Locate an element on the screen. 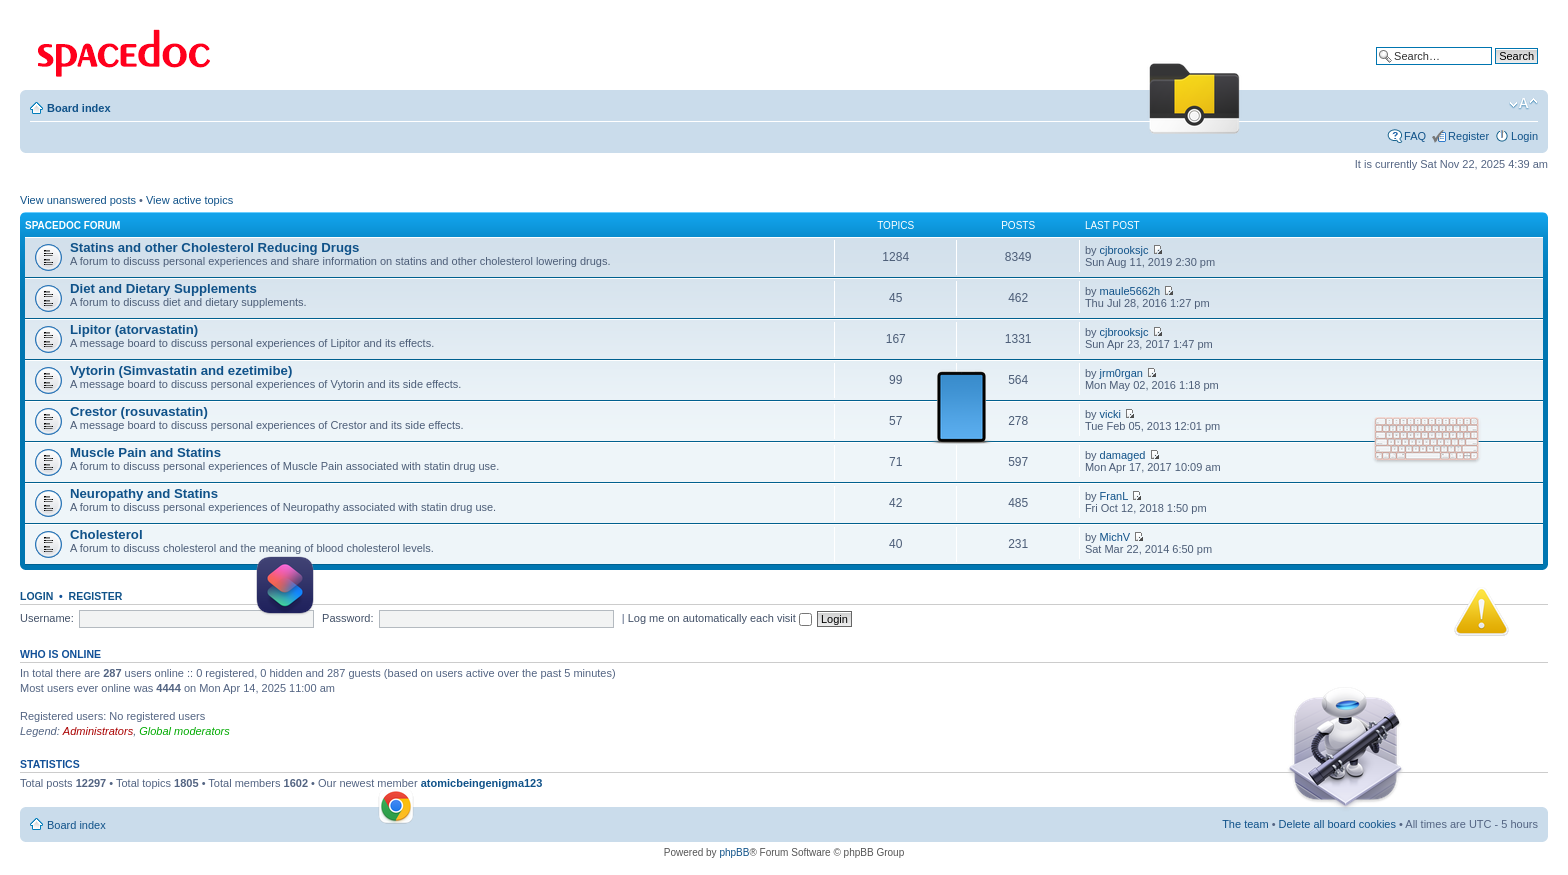  open Google Chrome browser is located at coordinates (396, 806).